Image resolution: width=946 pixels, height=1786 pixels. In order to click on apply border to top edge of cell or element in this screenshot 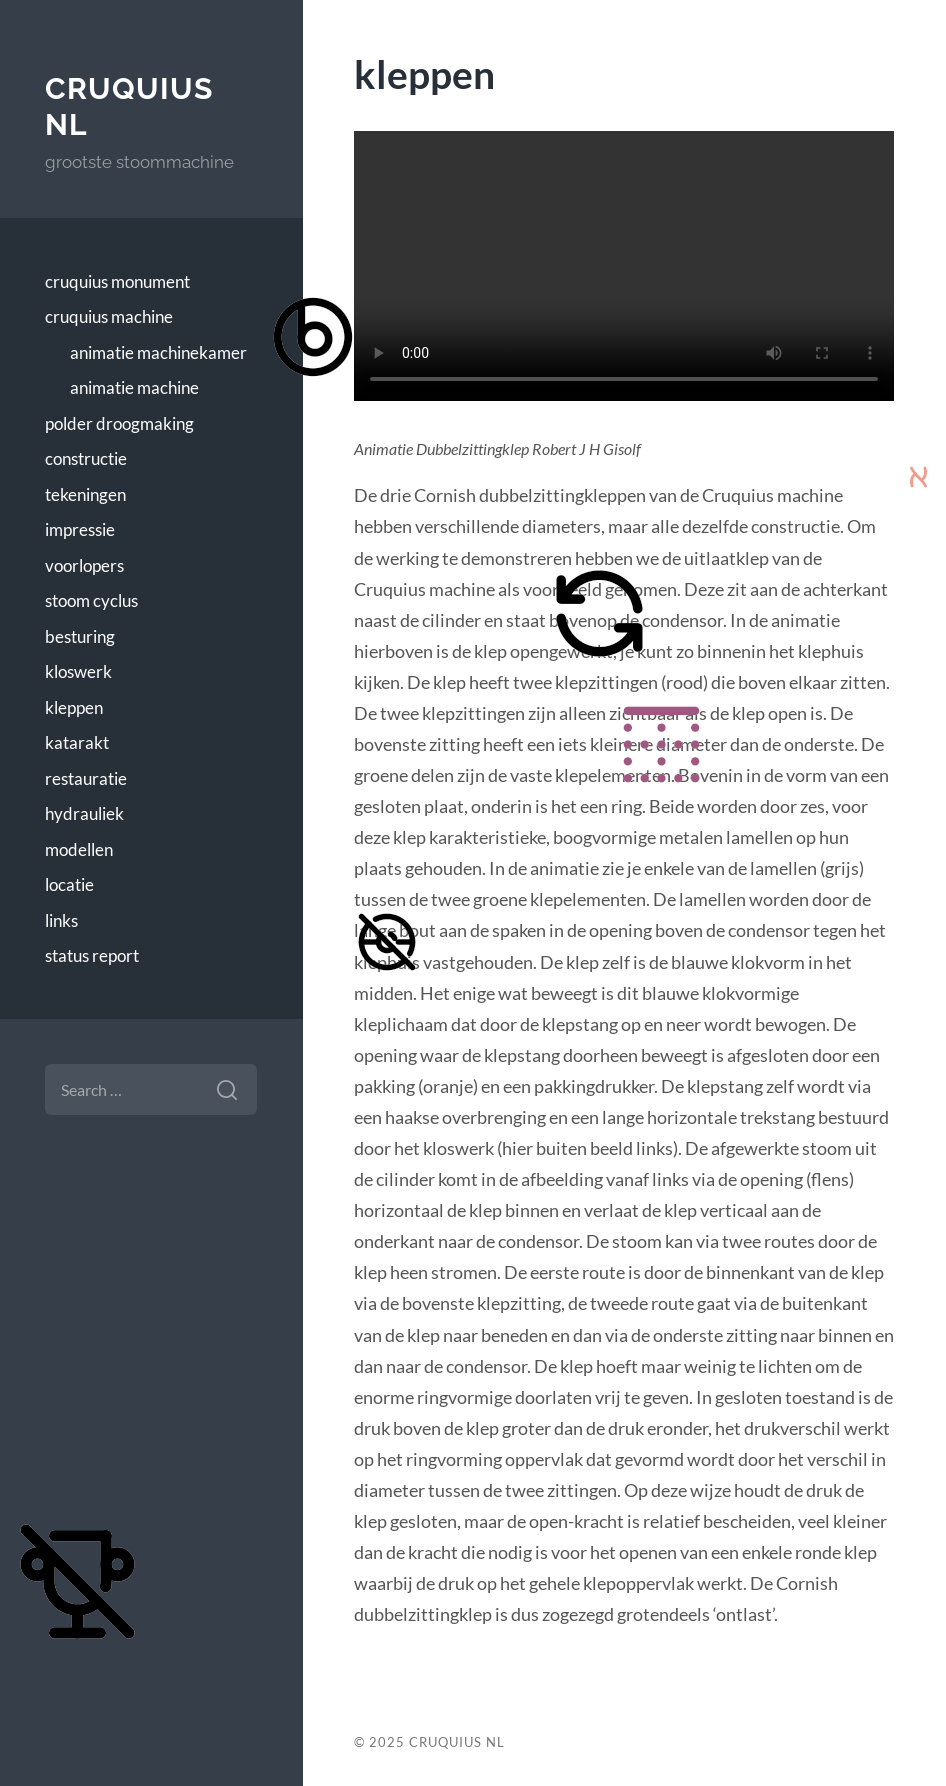, I will do `click(661, 744)`.